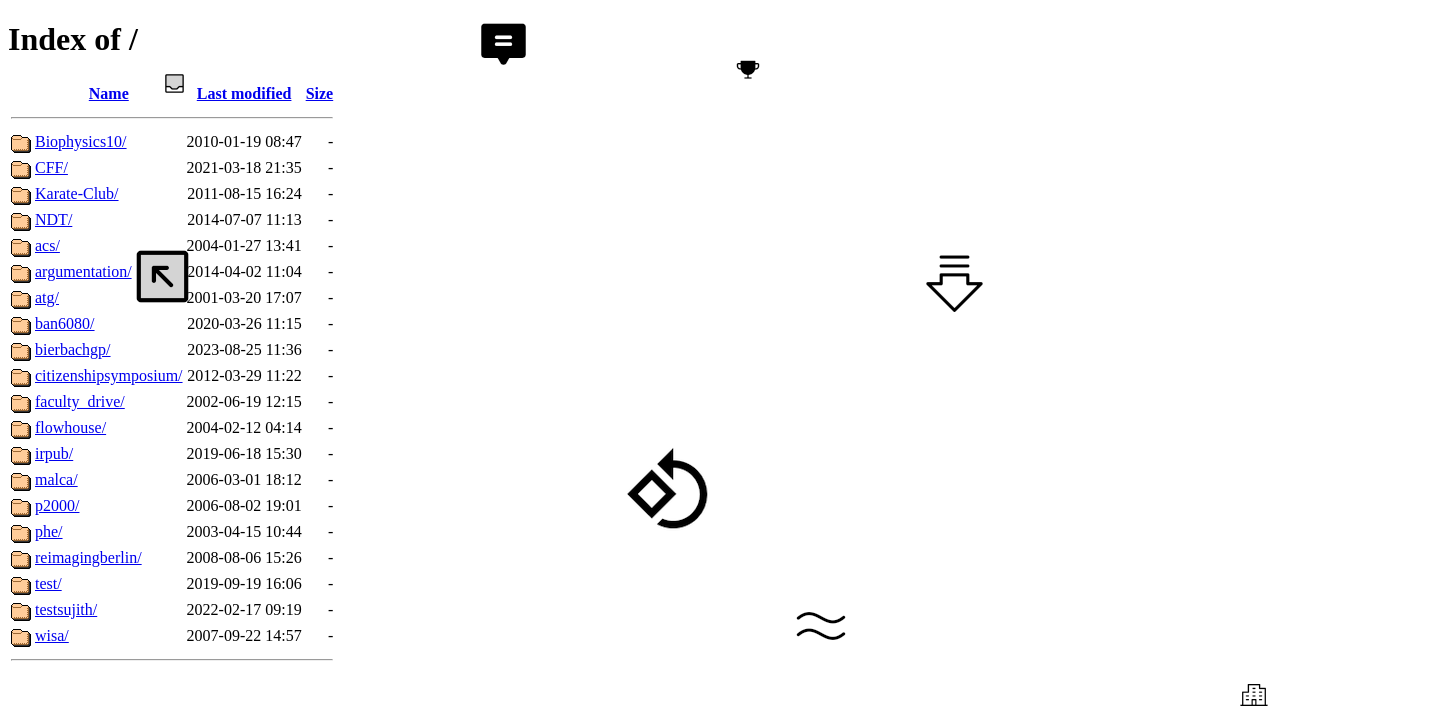 Image resolution: width=1440 pixels, height=720 pixels. Describe the element at coordinates (748, 69) in the screenshot. I see `view achievements or awards` at that location.